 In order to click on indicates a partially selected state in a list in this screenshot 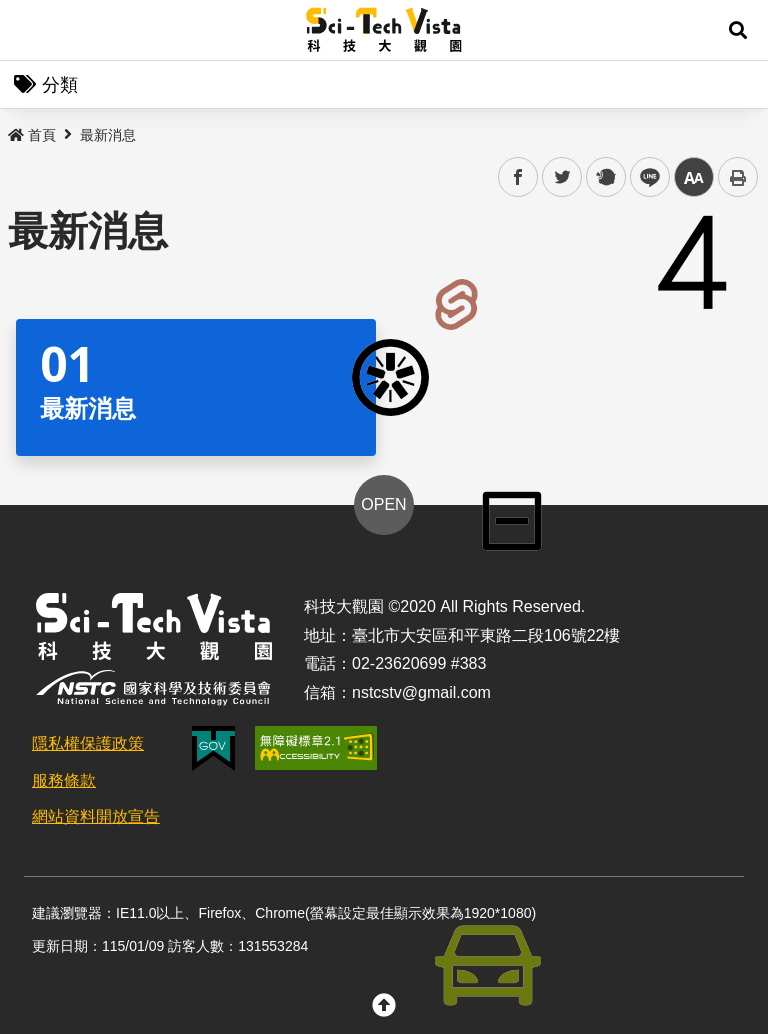, I will do `click(512, 521)`.